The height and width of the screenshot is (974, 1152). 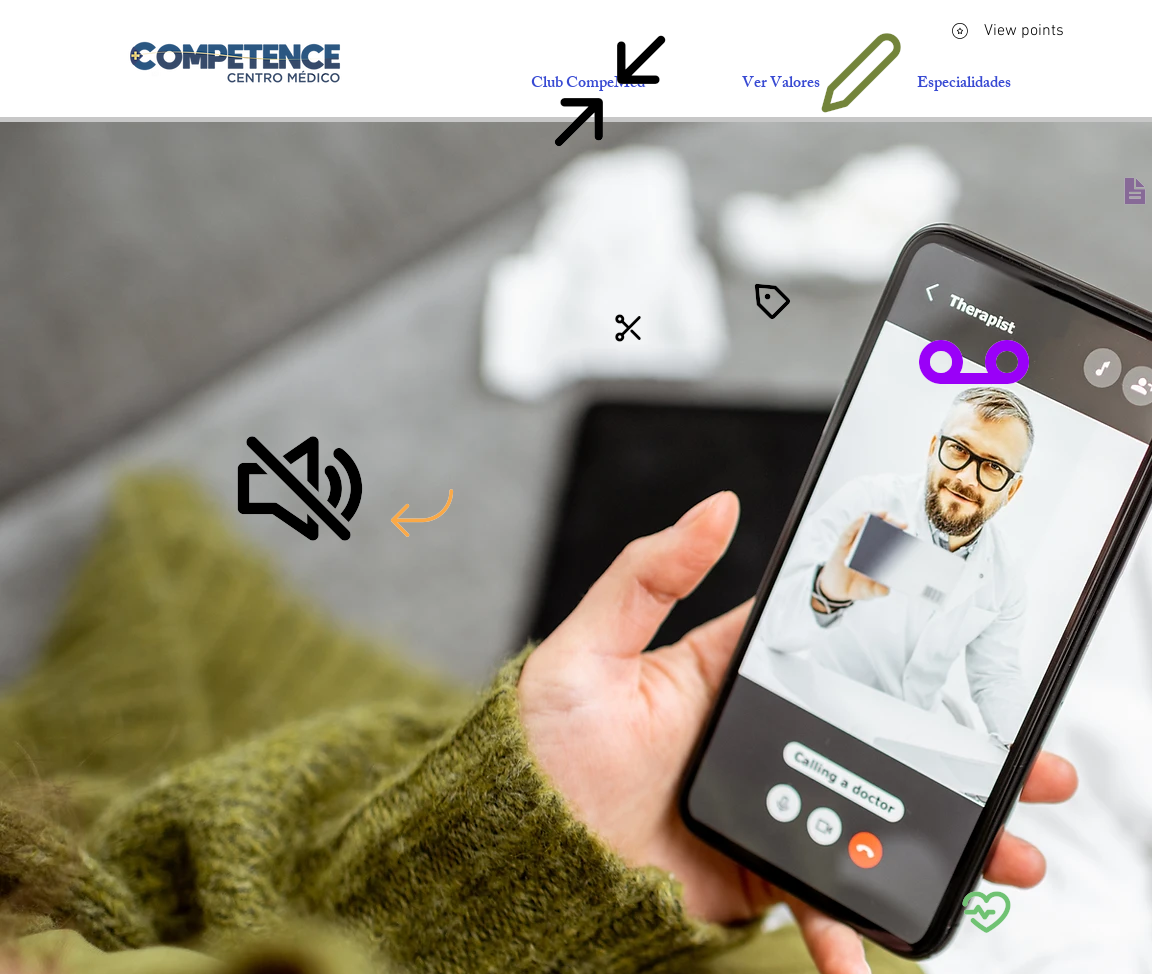 I want to click on view or manage tags, so click(x=770, y=299).